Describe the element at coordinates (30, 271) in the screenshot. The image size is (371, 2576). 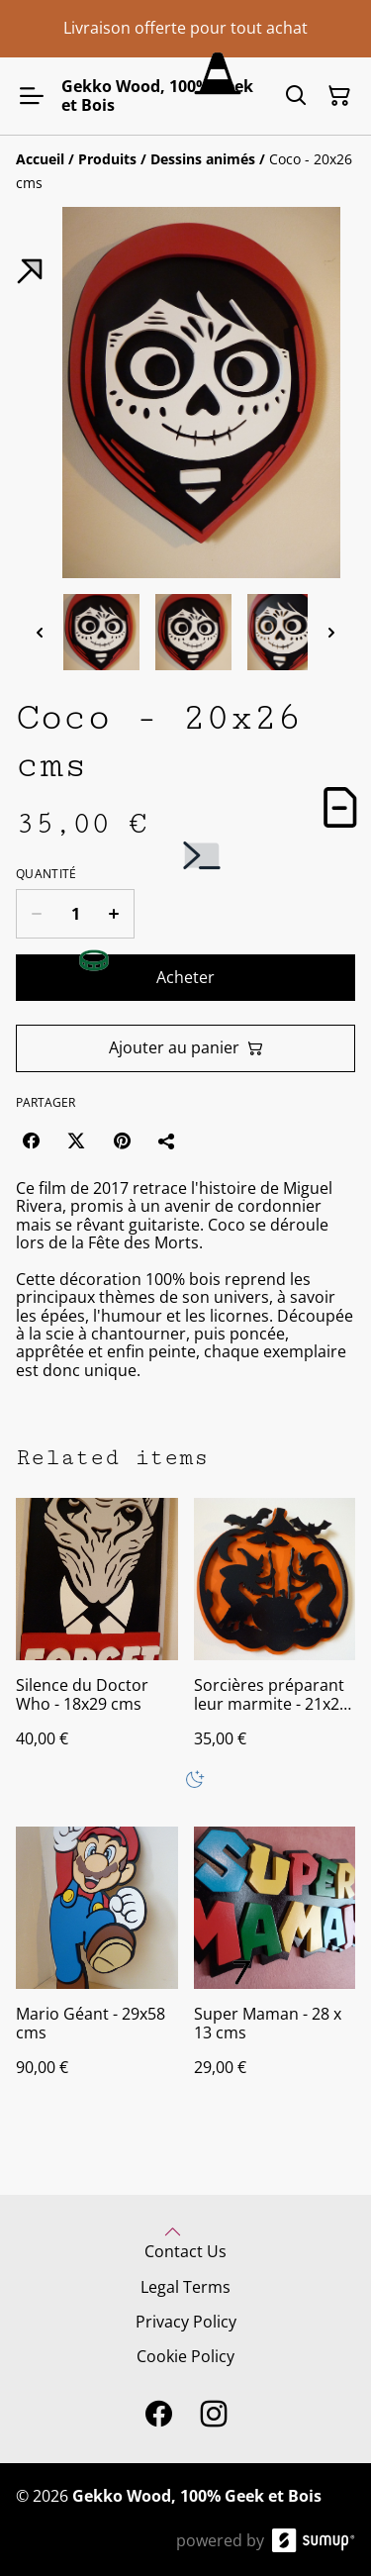
I see `open link in new tab or window` at that location.